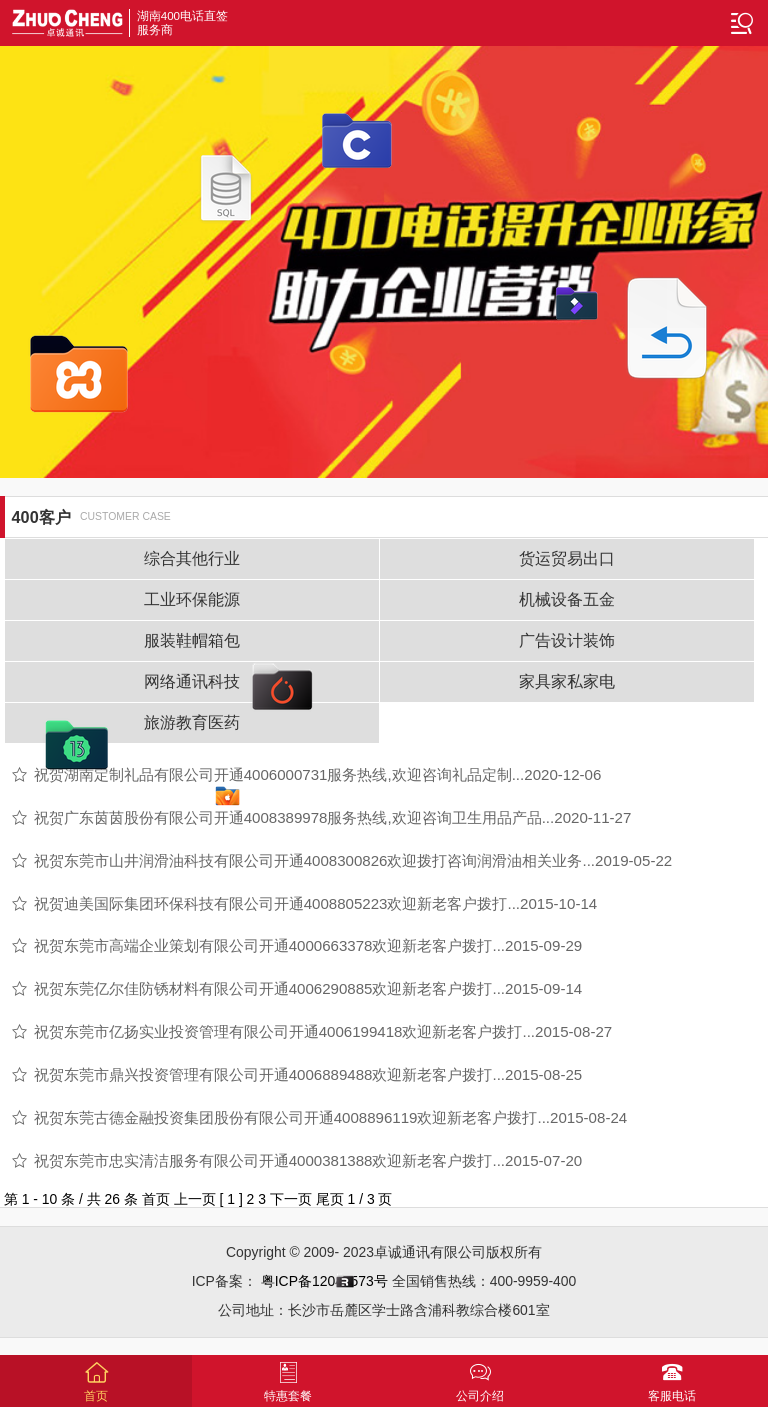  I want to click on open remix project folder, so click(345, 1281).